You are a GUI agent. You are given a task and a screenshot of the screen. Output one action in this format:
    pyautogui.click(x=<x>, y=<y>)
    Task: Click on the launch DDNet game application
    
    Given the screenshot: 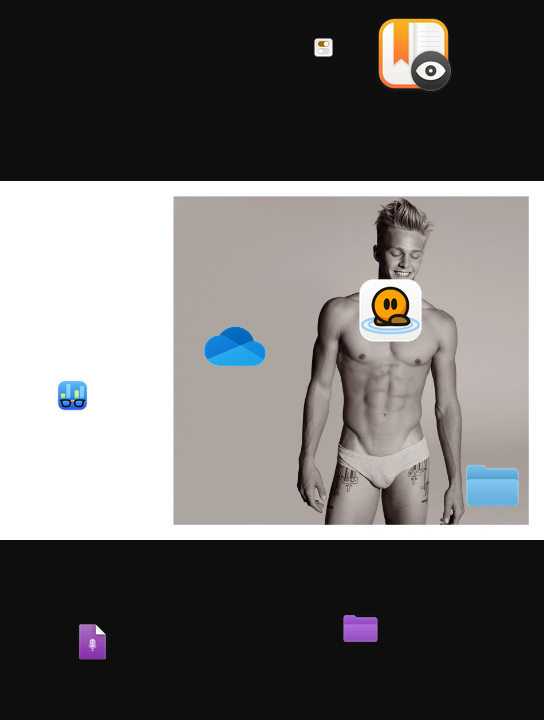 What is the action you would take?
    pyautogui.click(x=390, y=310)
    